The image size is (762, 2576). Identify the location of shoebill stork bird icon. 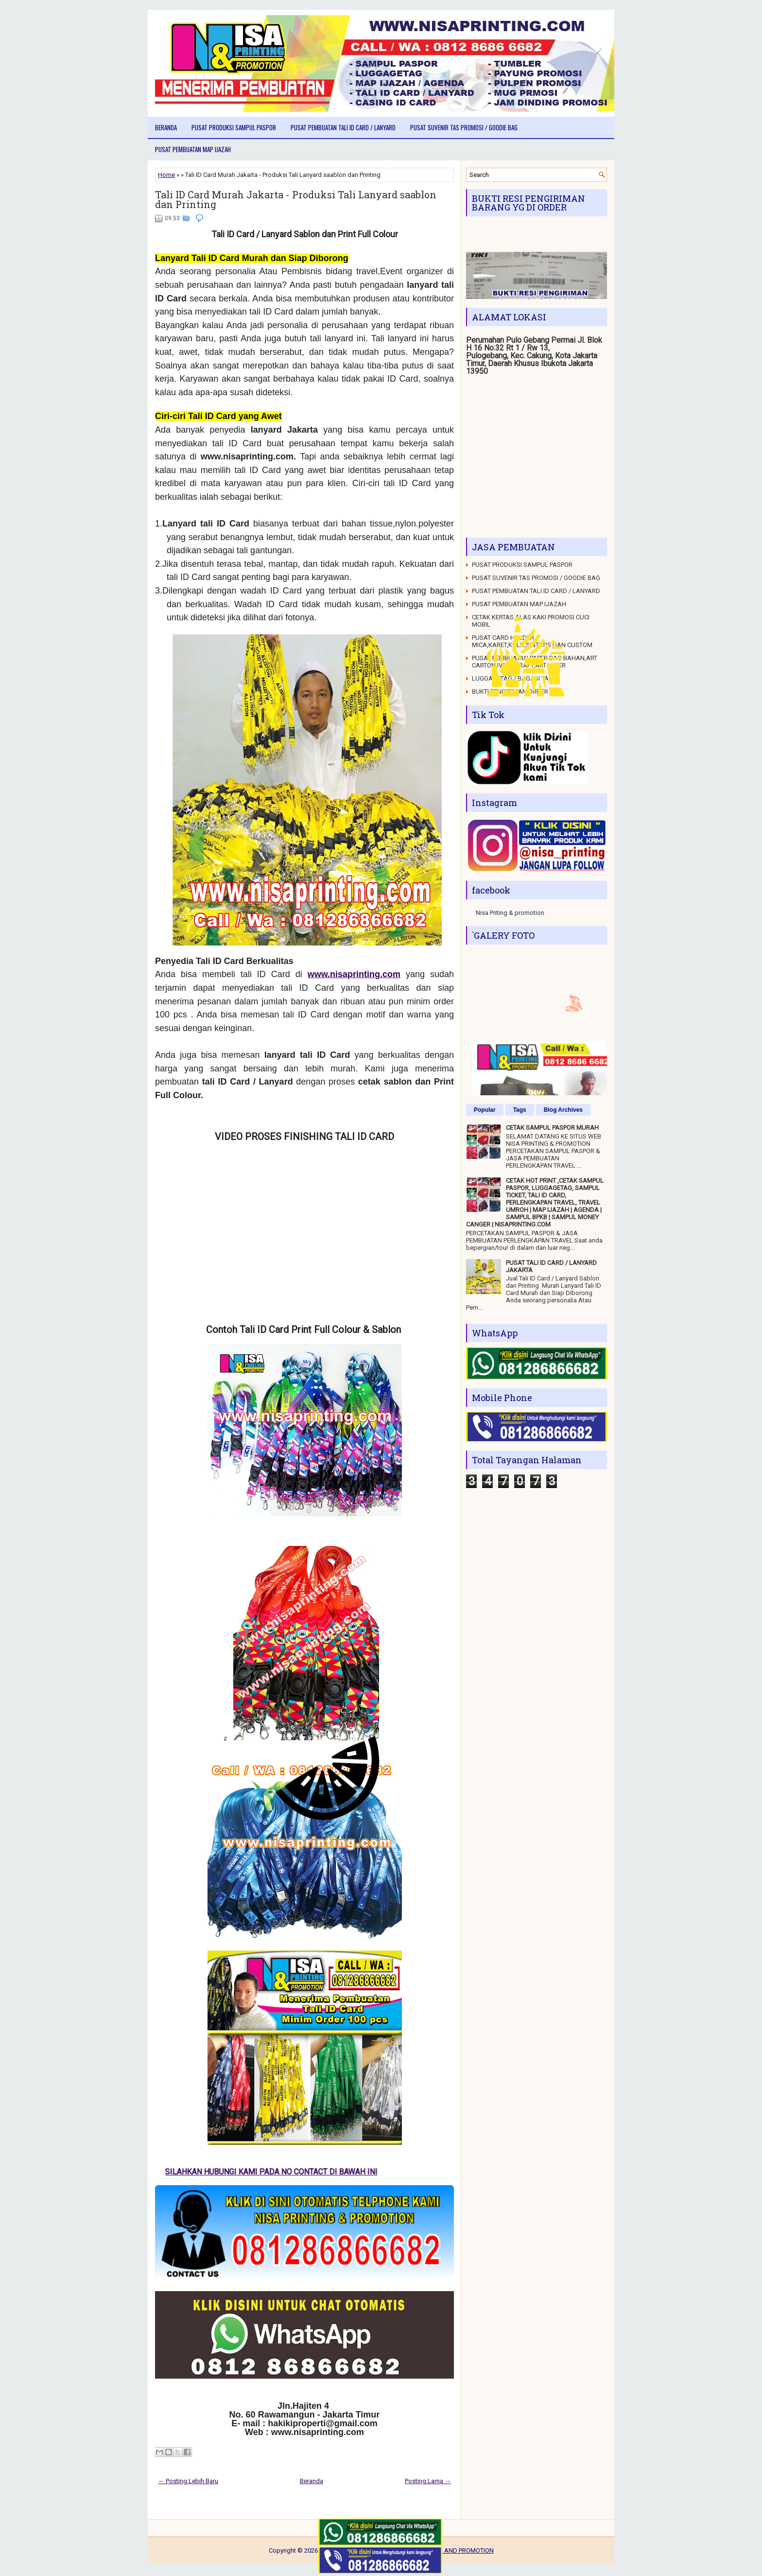
(574, 1003).